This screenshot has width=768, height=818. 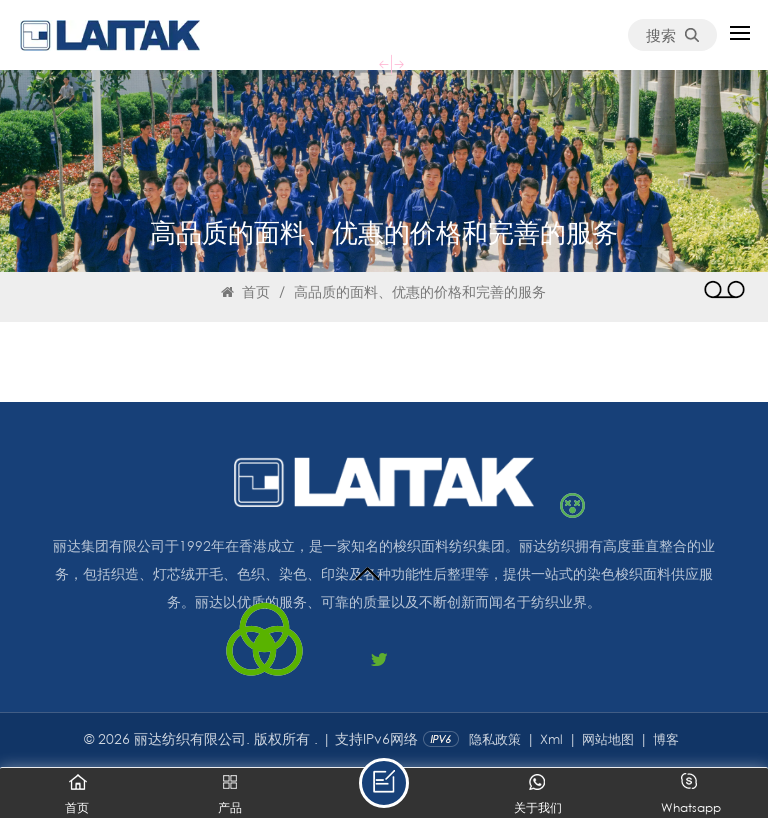 What do you see at coordinates (572, 505) in the screenshot?
I see `indicates an error or system crash` at bounding box center [572, 505].